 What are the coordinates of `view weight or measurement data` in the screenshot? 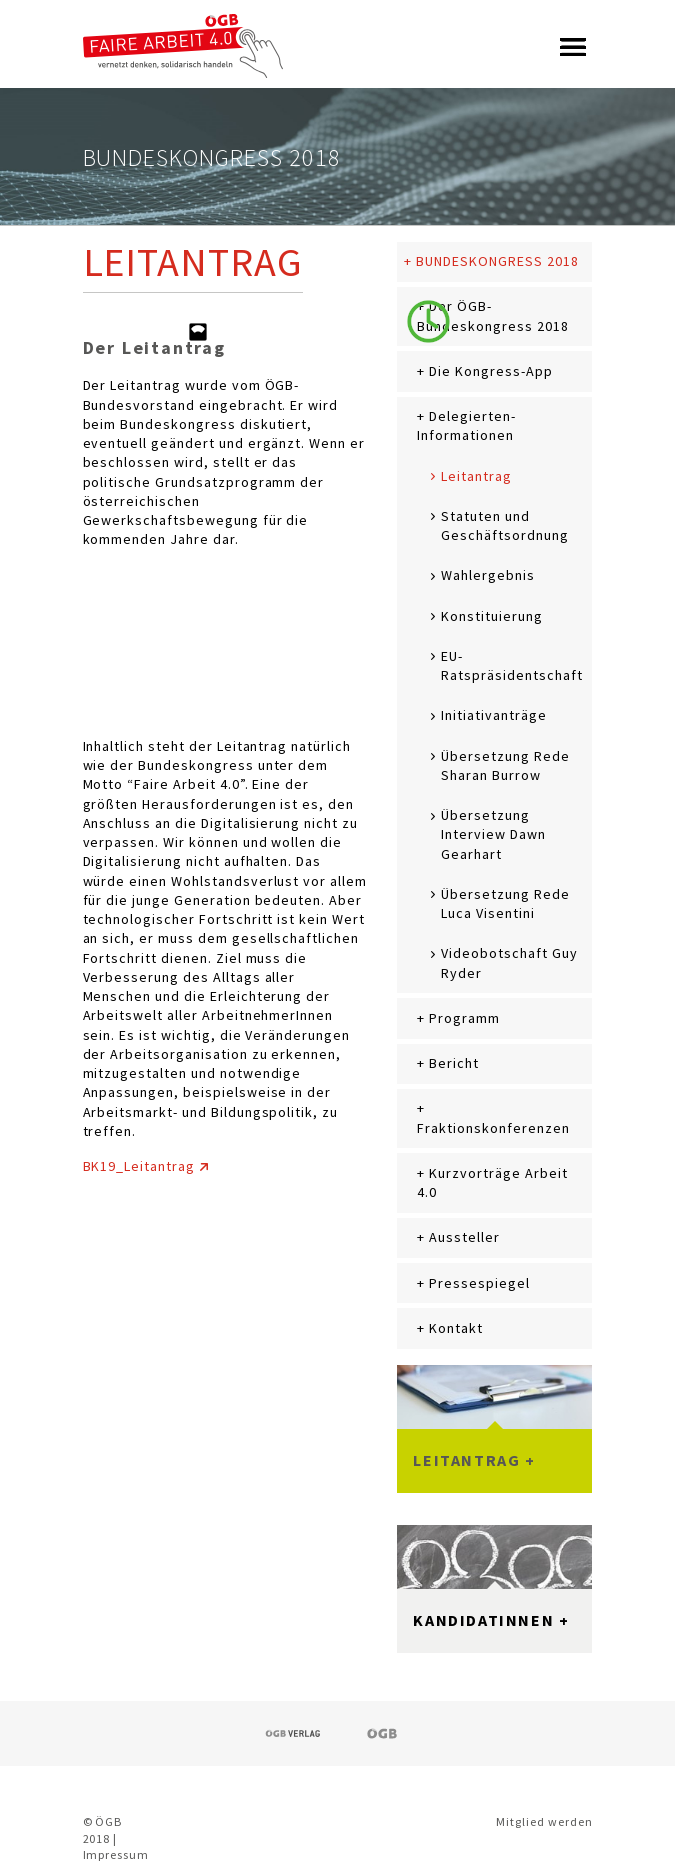 It's located at (198, 332).